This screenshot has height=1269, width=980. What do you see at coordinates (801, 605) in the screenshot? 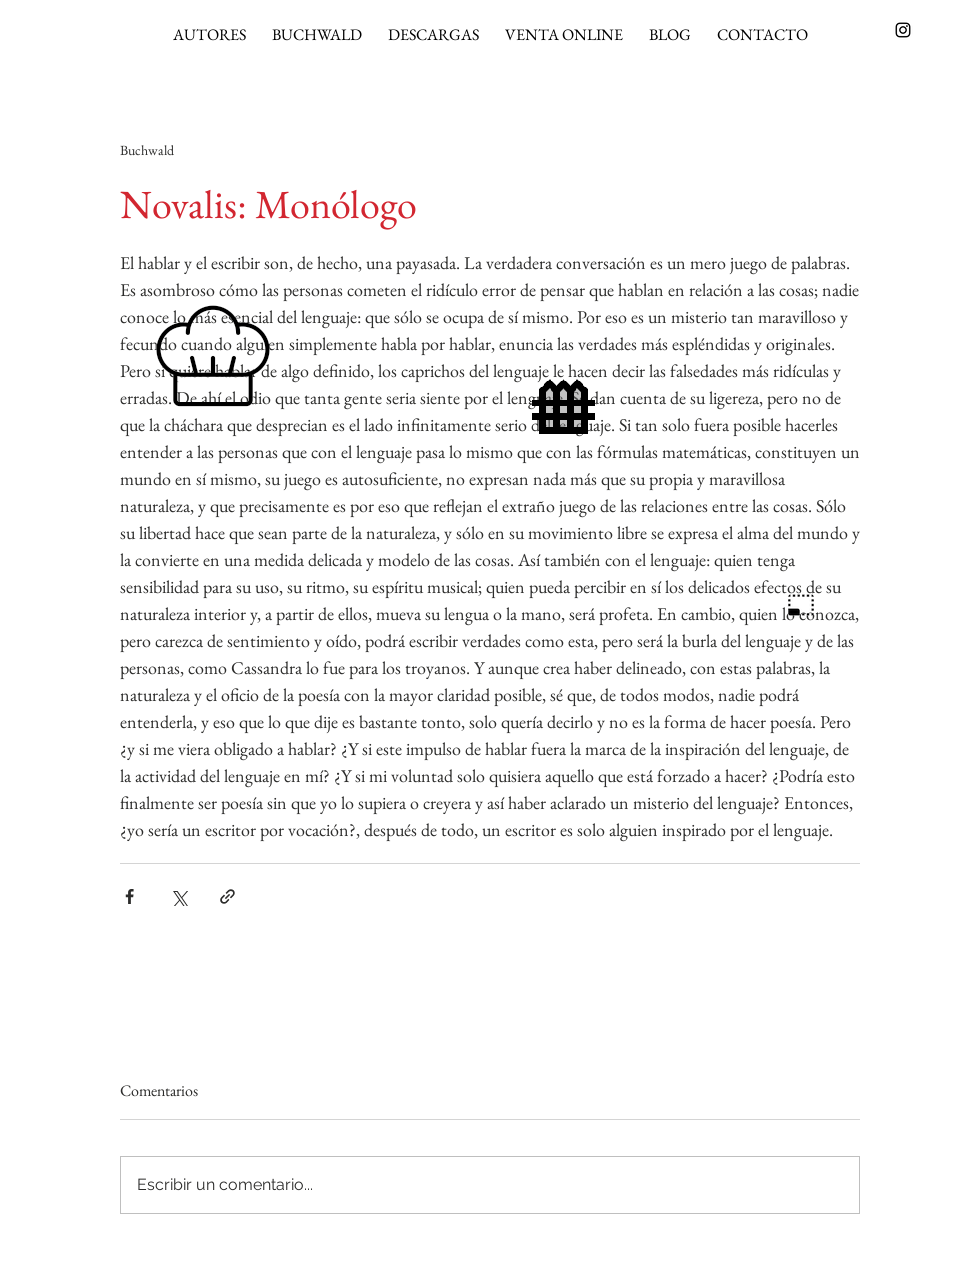
I see `resize image to smaller dimensions` at bounding box center [801, 605].